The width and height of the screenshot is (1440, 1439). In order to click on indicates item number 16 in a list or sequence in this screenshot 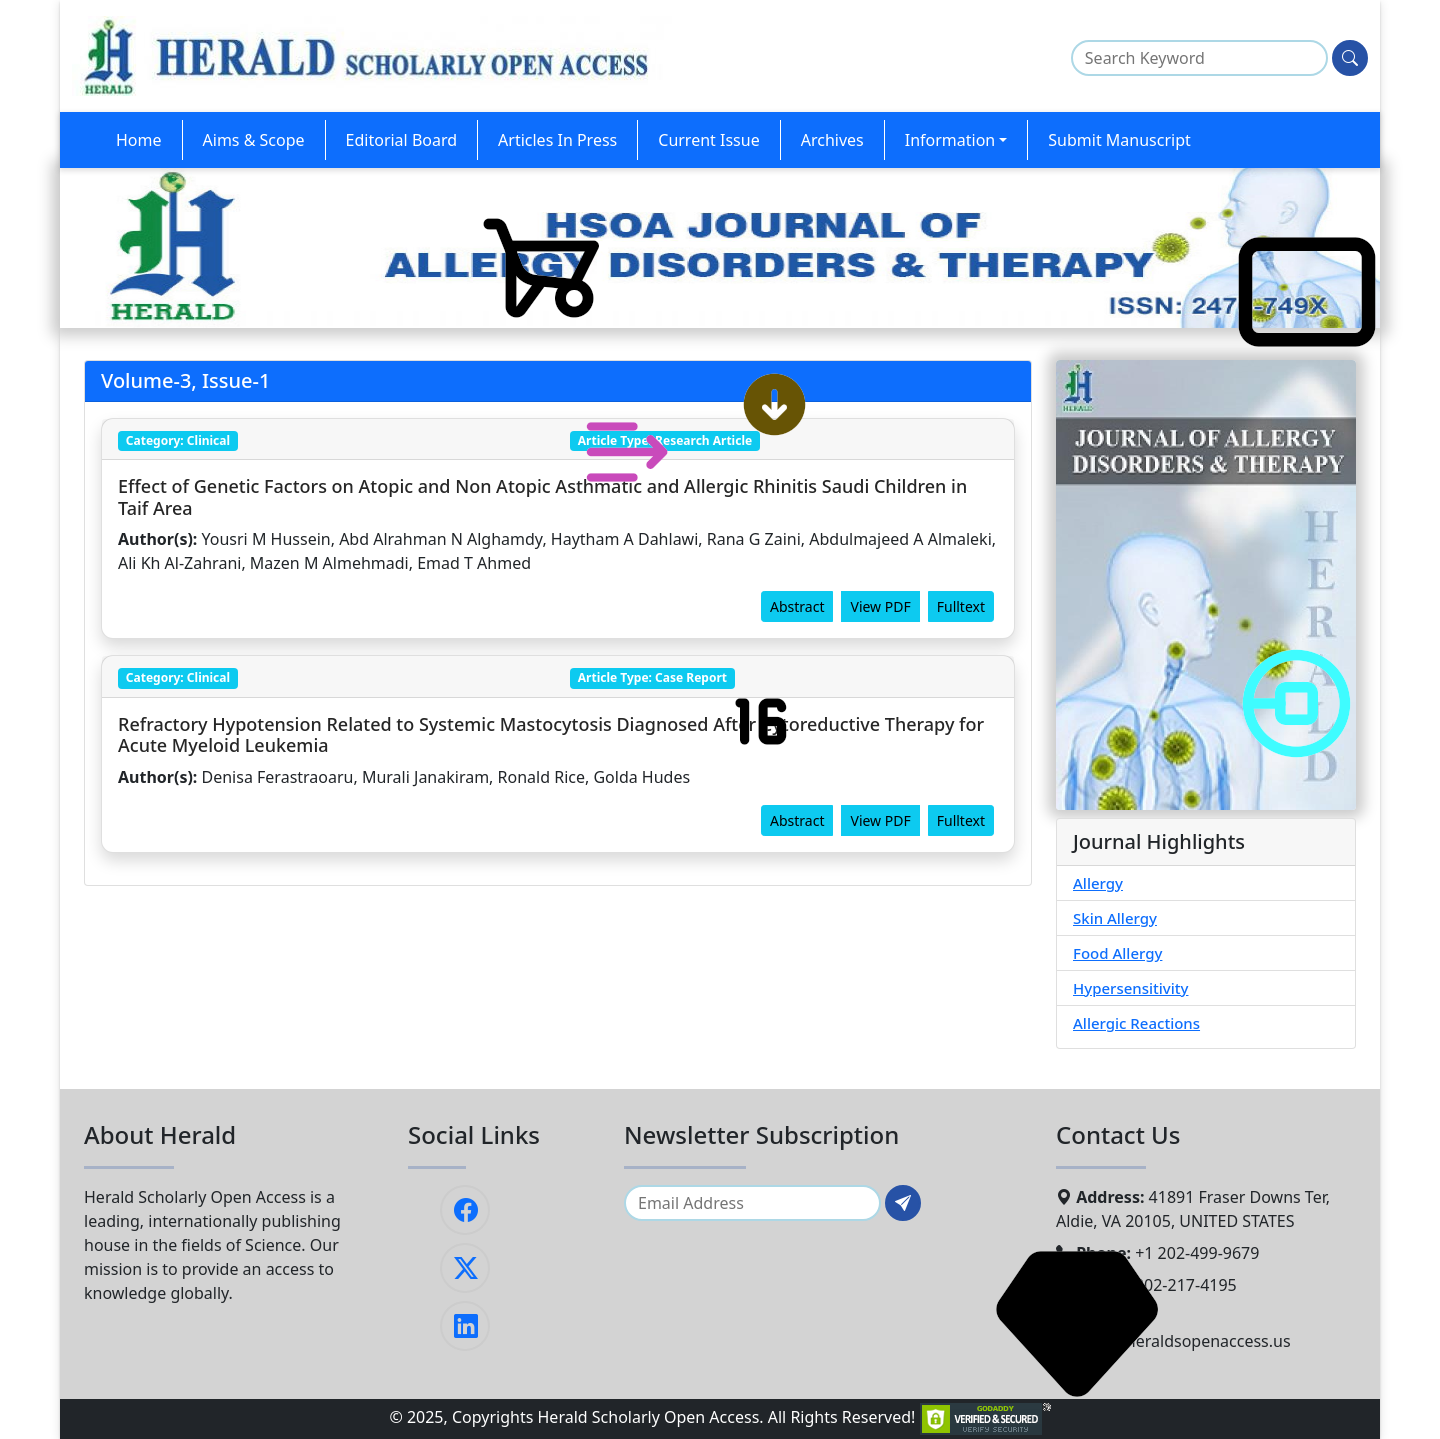, I will do `click(758, 721)`.